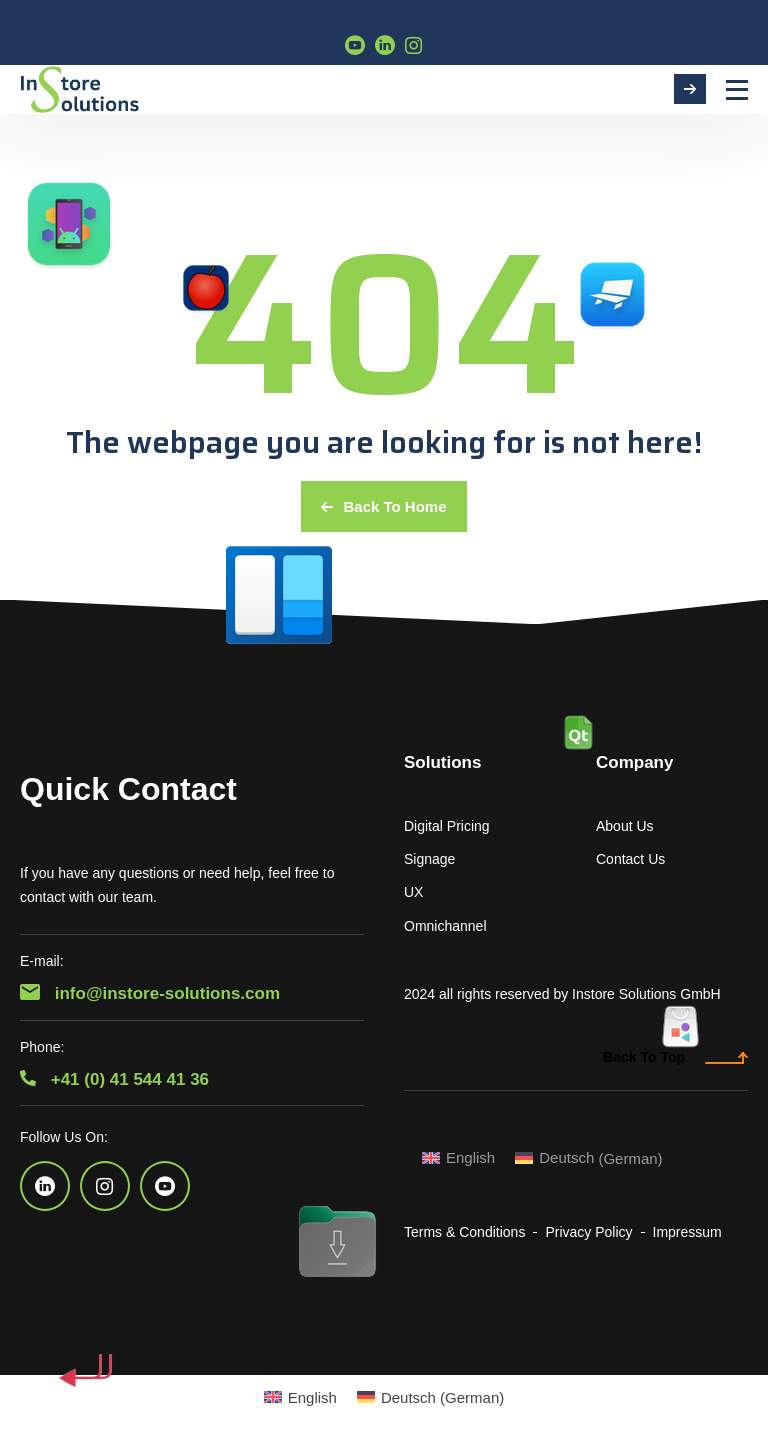  What do you see at coordinates (680, 1026) in the screenshot?
I see `open the software center to browse and install apps` at bounding box center [680, 1026].